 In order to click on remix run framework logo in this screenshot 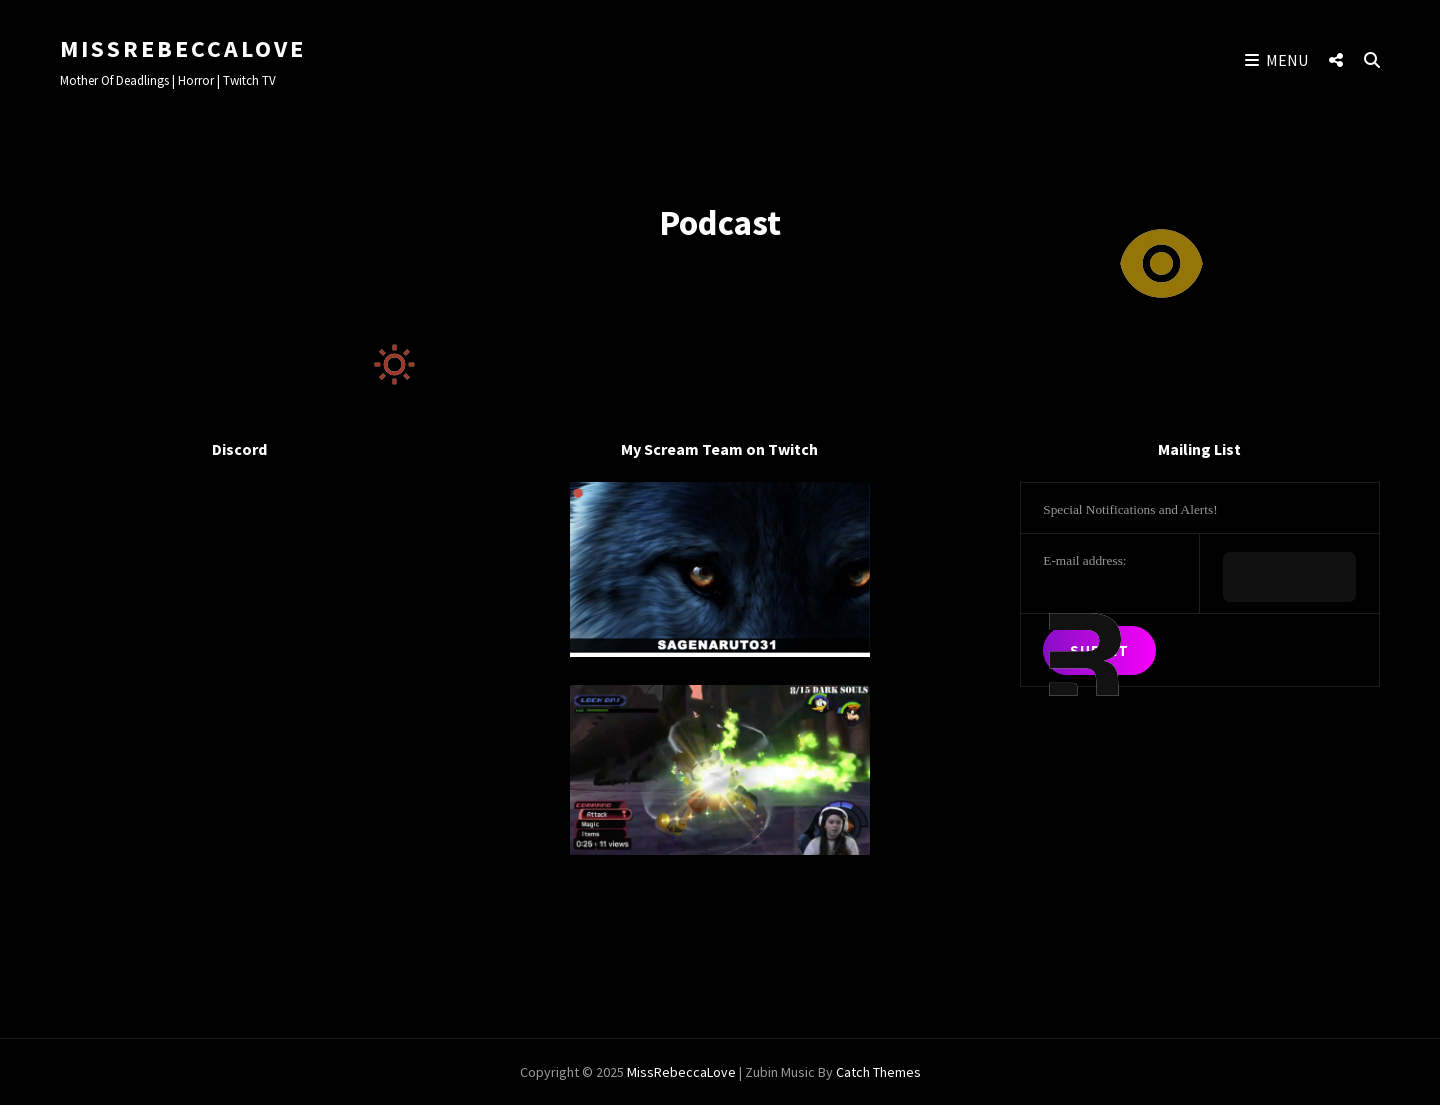, I will do `click(1086, 659)`.